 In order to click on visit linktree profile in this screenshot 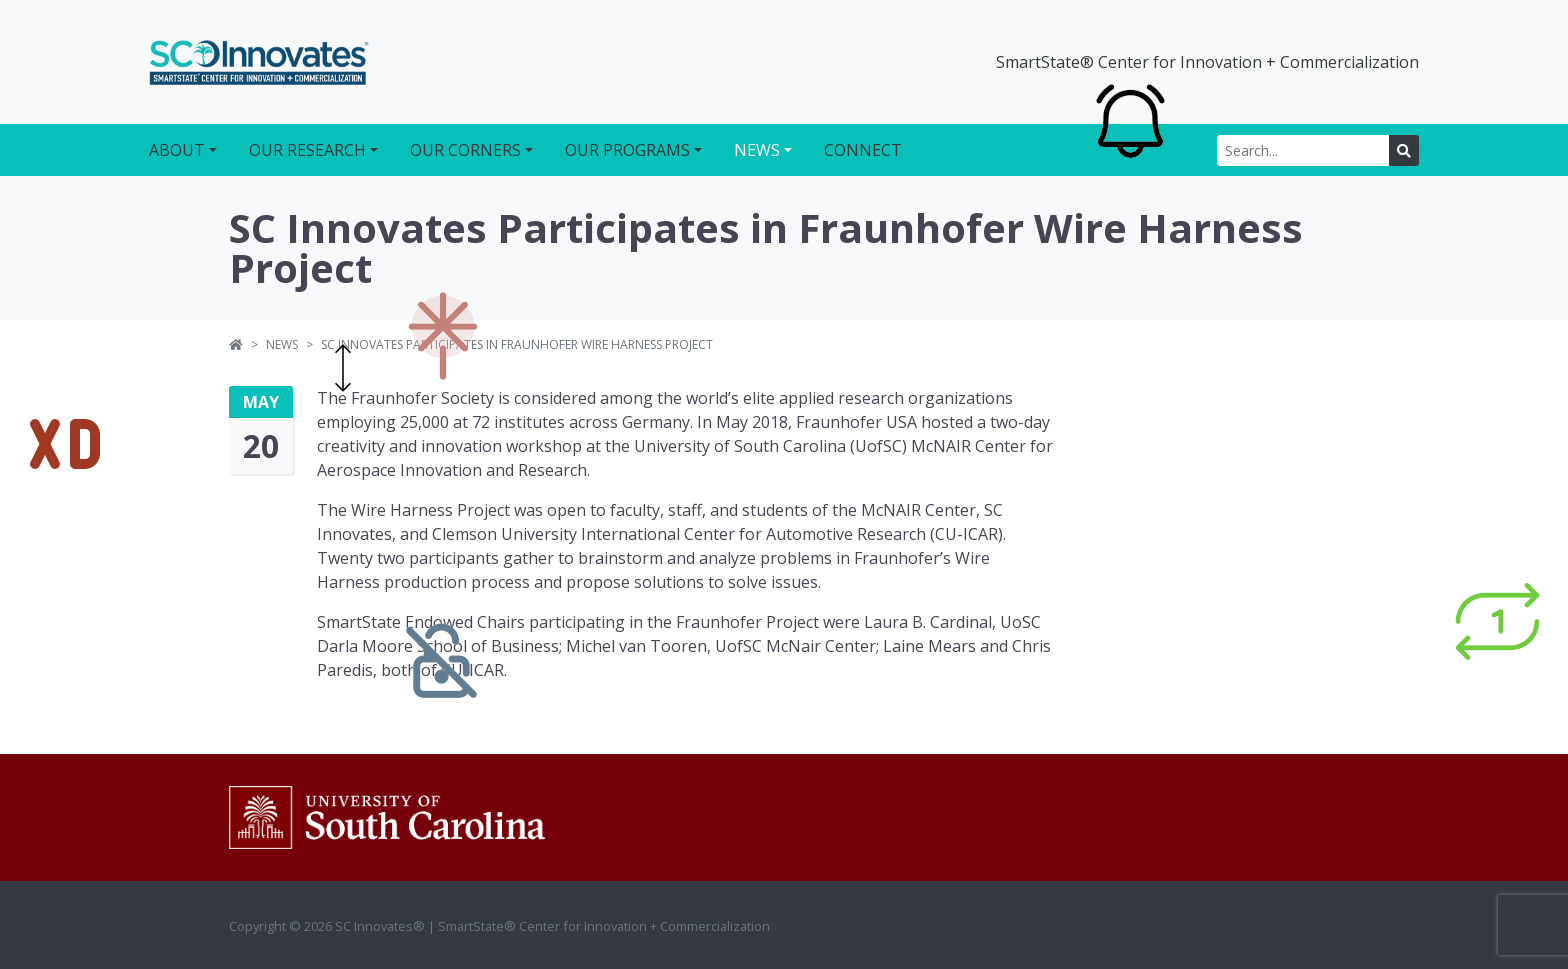, I will do `click(443, 336)`.